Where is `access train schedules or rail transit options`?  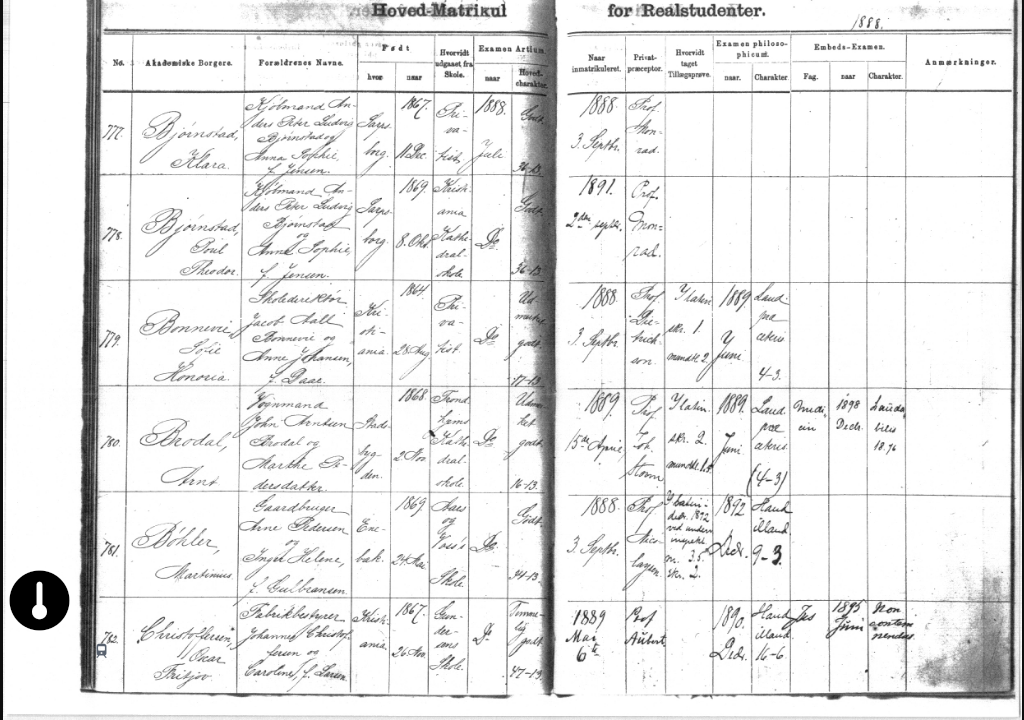 access train schedules or rail transit options is located at coordinates (101, 650).